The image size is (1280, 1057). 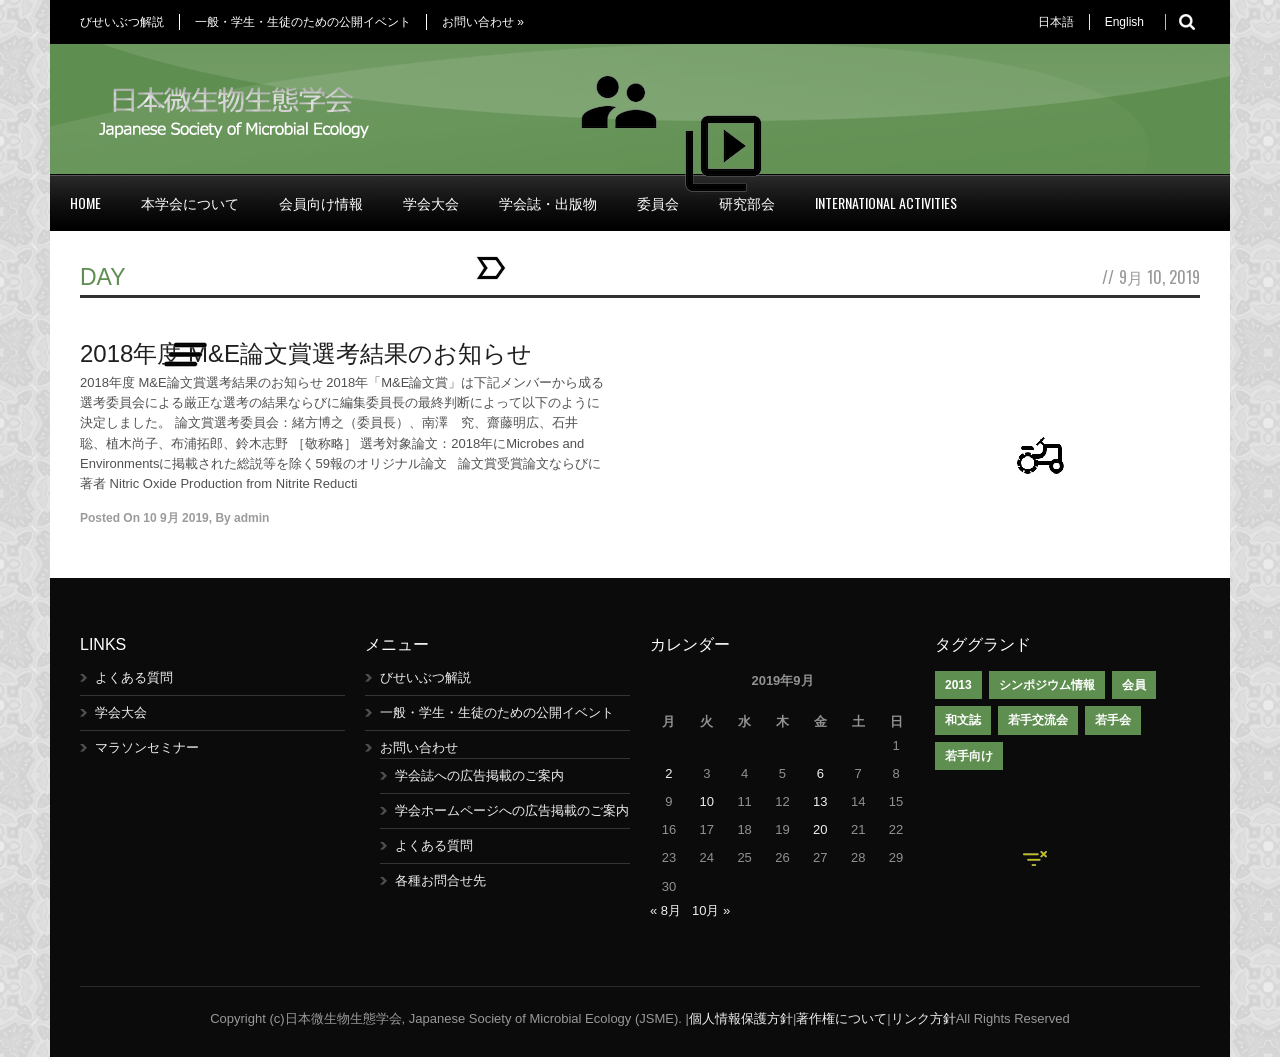 I want to click on clear all active filters, so click(x=1035, y=860).